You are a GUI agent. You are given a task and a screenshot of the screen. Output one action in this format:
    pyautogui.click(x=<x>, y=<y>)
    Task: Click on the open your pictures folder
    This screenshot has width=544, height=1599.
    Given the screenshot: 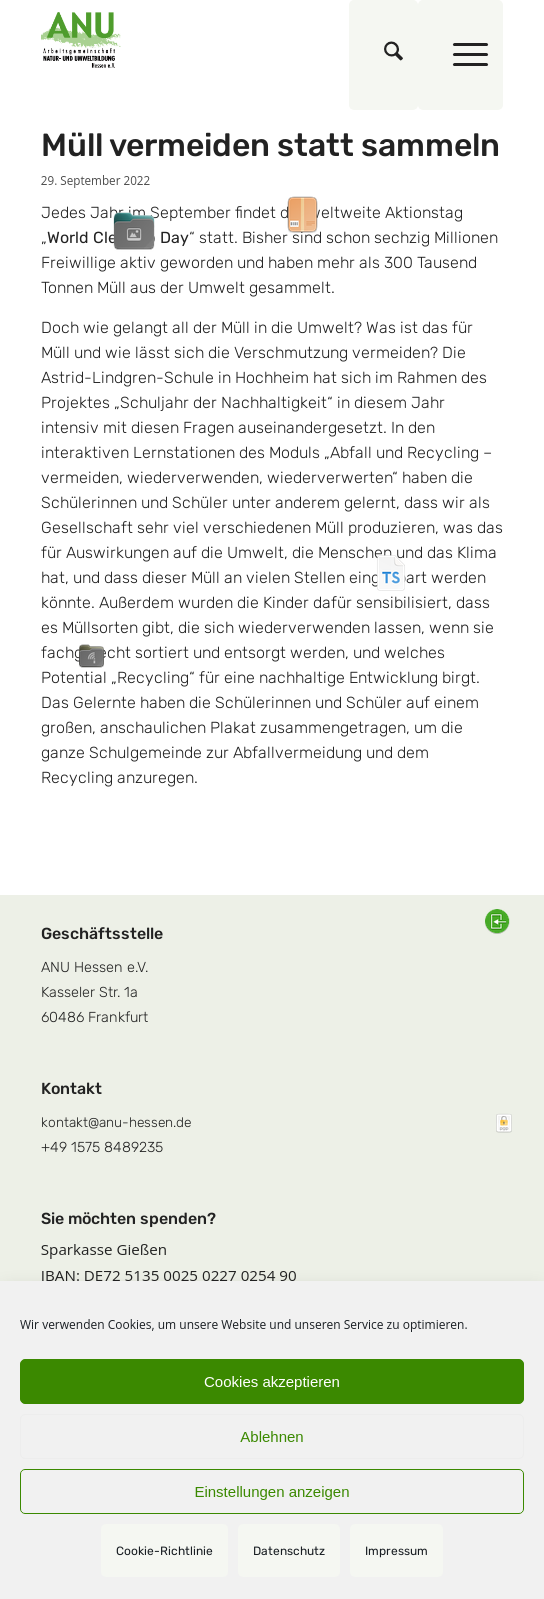 What is the action you would take?
    pyautogui.click(x=134, y=231)
    